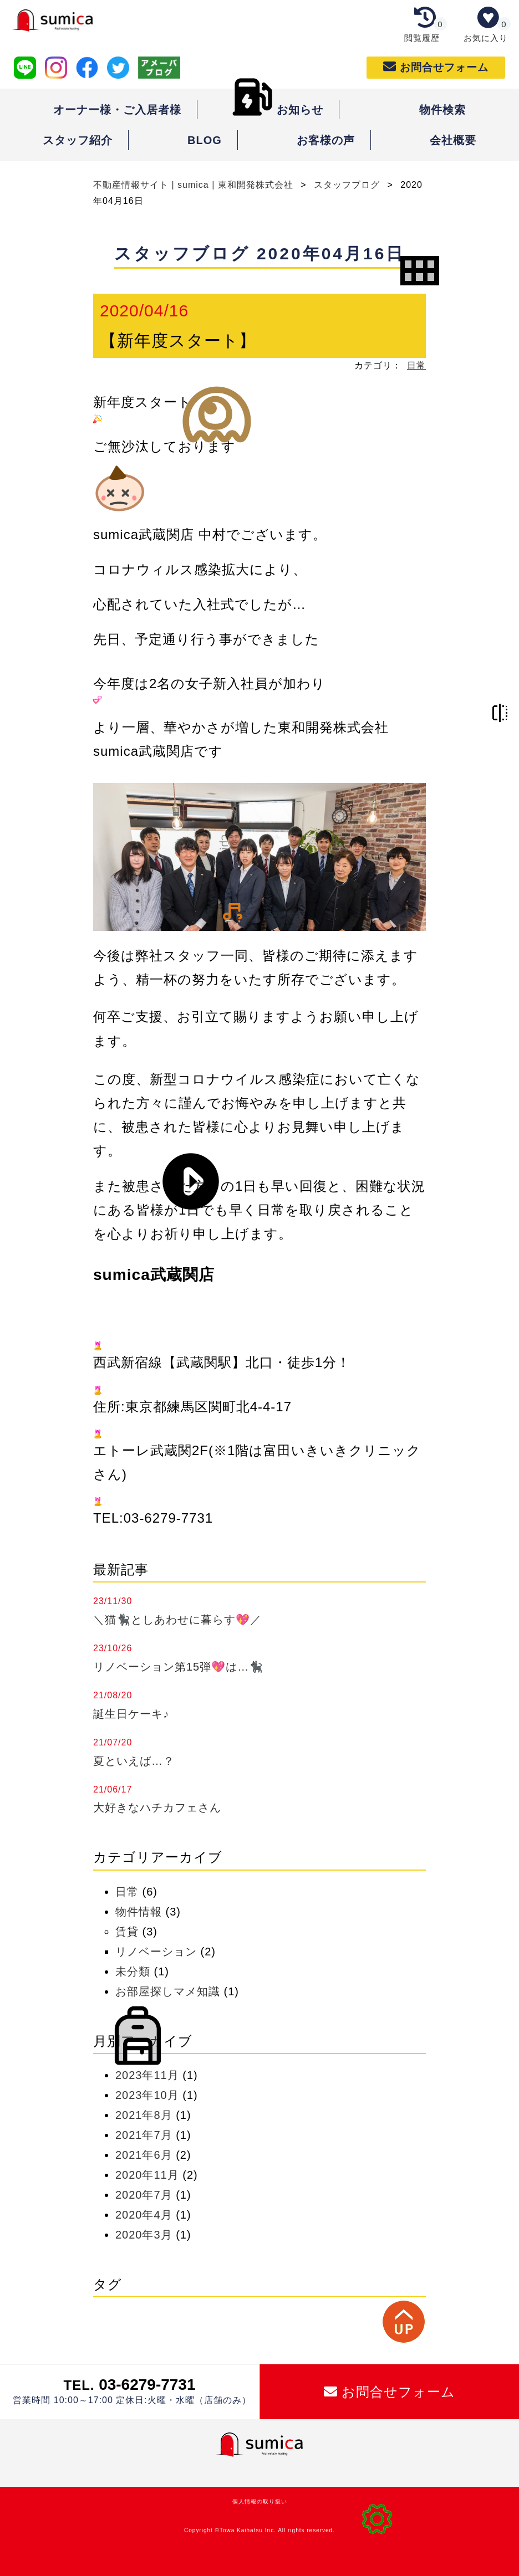  Describe the element at coordinates (418, 272) in the screenshot. I see `switch to grid view layout` at that location.